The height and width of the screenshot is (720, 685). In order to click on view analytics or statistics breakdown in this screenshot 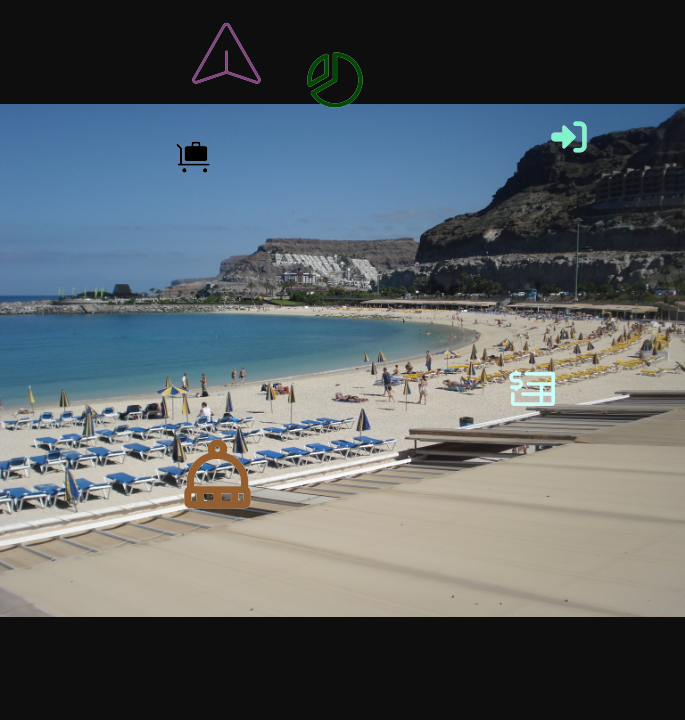, I will do `click(335, 80)`.